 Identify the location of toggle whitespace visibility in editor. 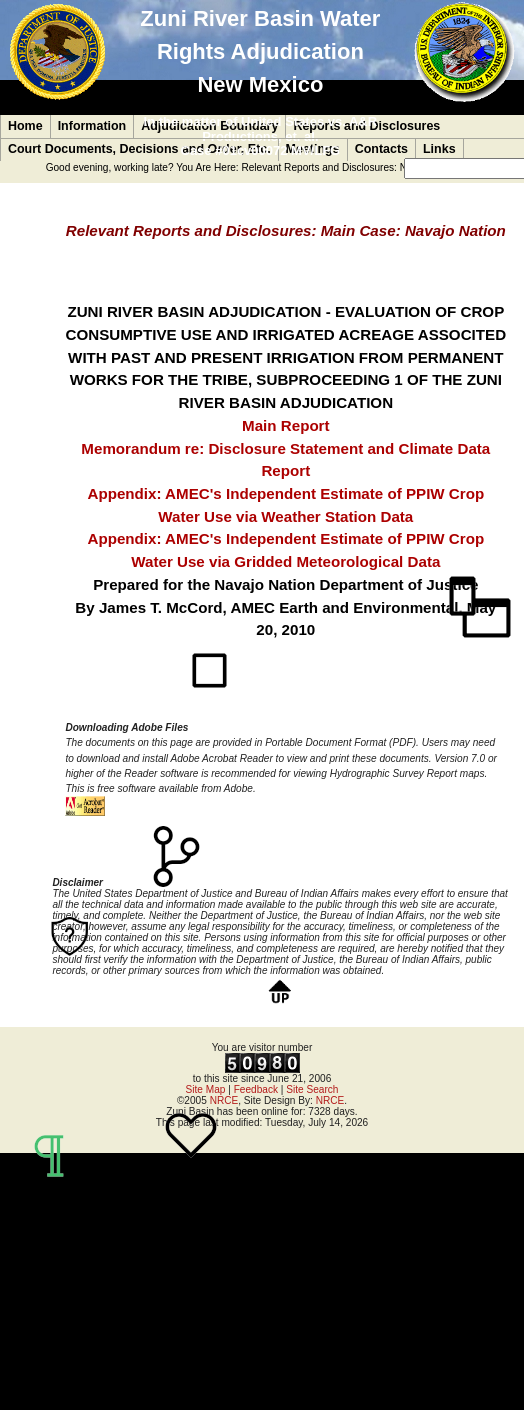
(50, 1157).